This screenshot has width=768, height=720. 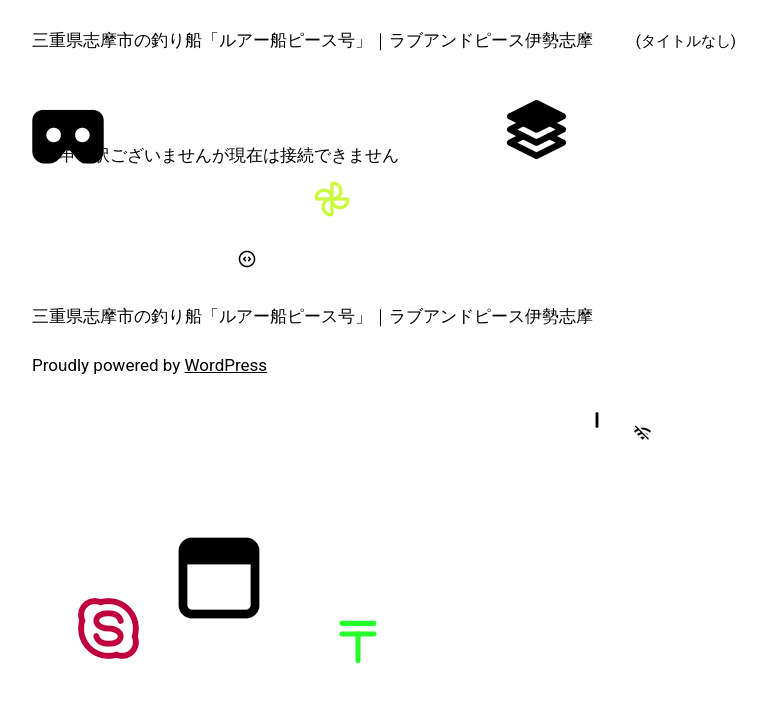 I want to click on indicates kazakhstani tenge currency, so click(x=358, y=642).